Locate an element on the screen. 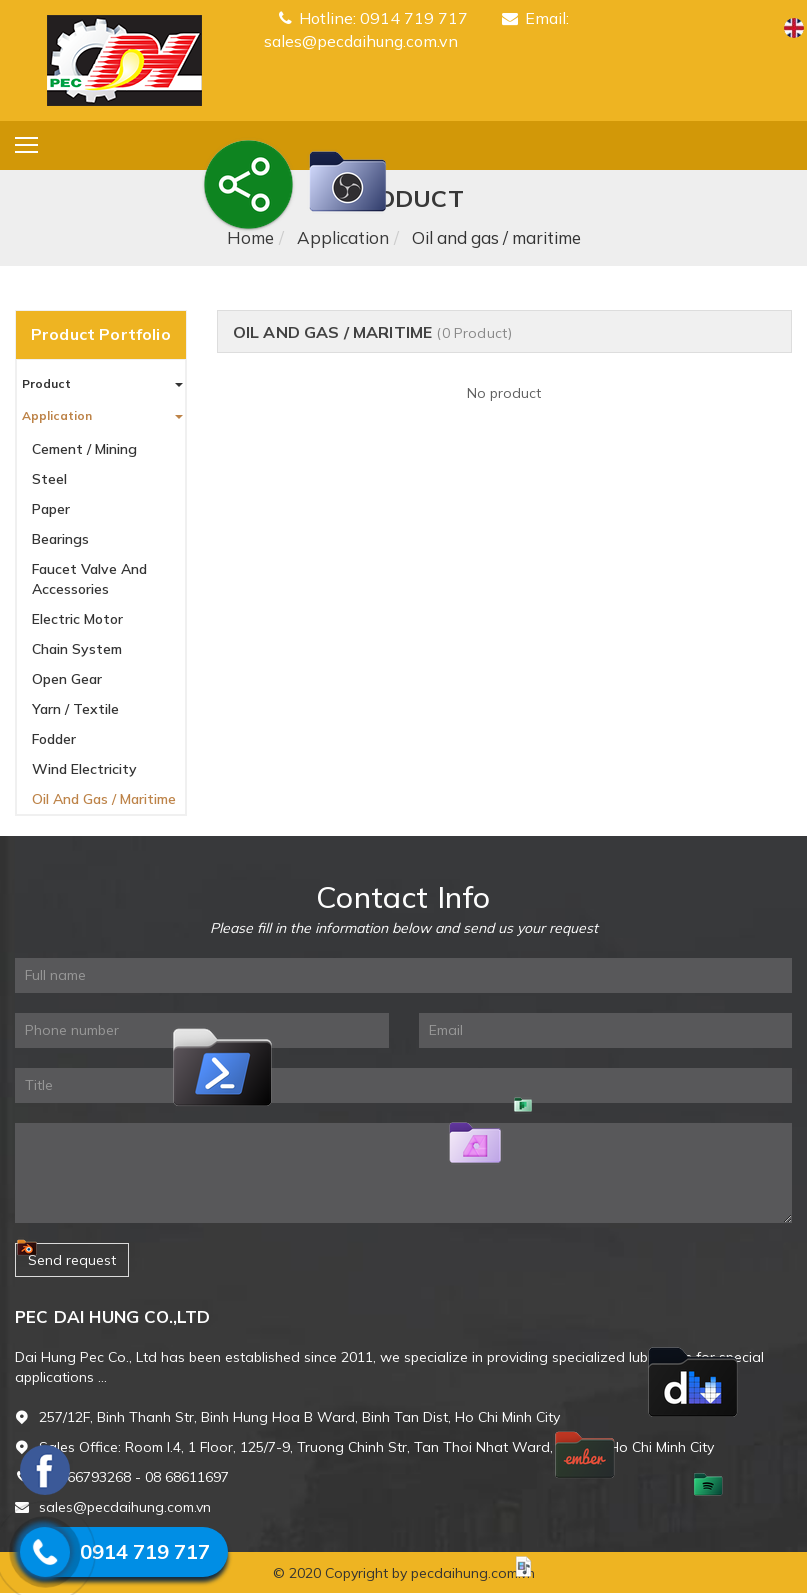 Image resolution: width=807 pixels, height=1595 pixels. open microsoft planner files folder is located at coordinates (523, 1105).